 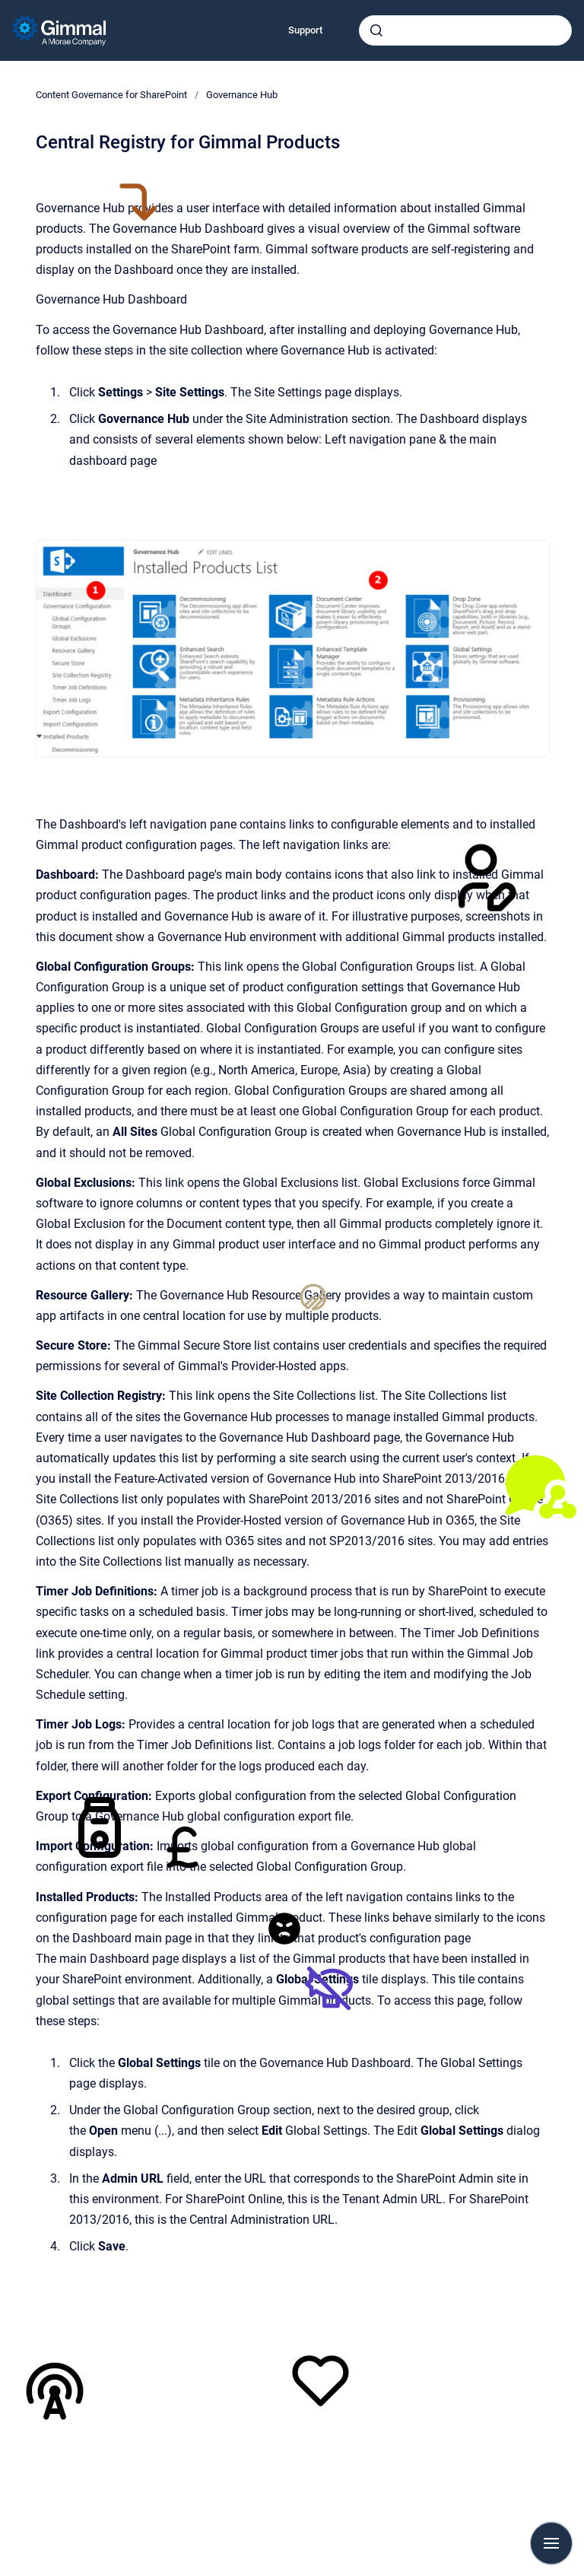 I want to click on view connected conversations or message threads, so click(x=539, y=1485).